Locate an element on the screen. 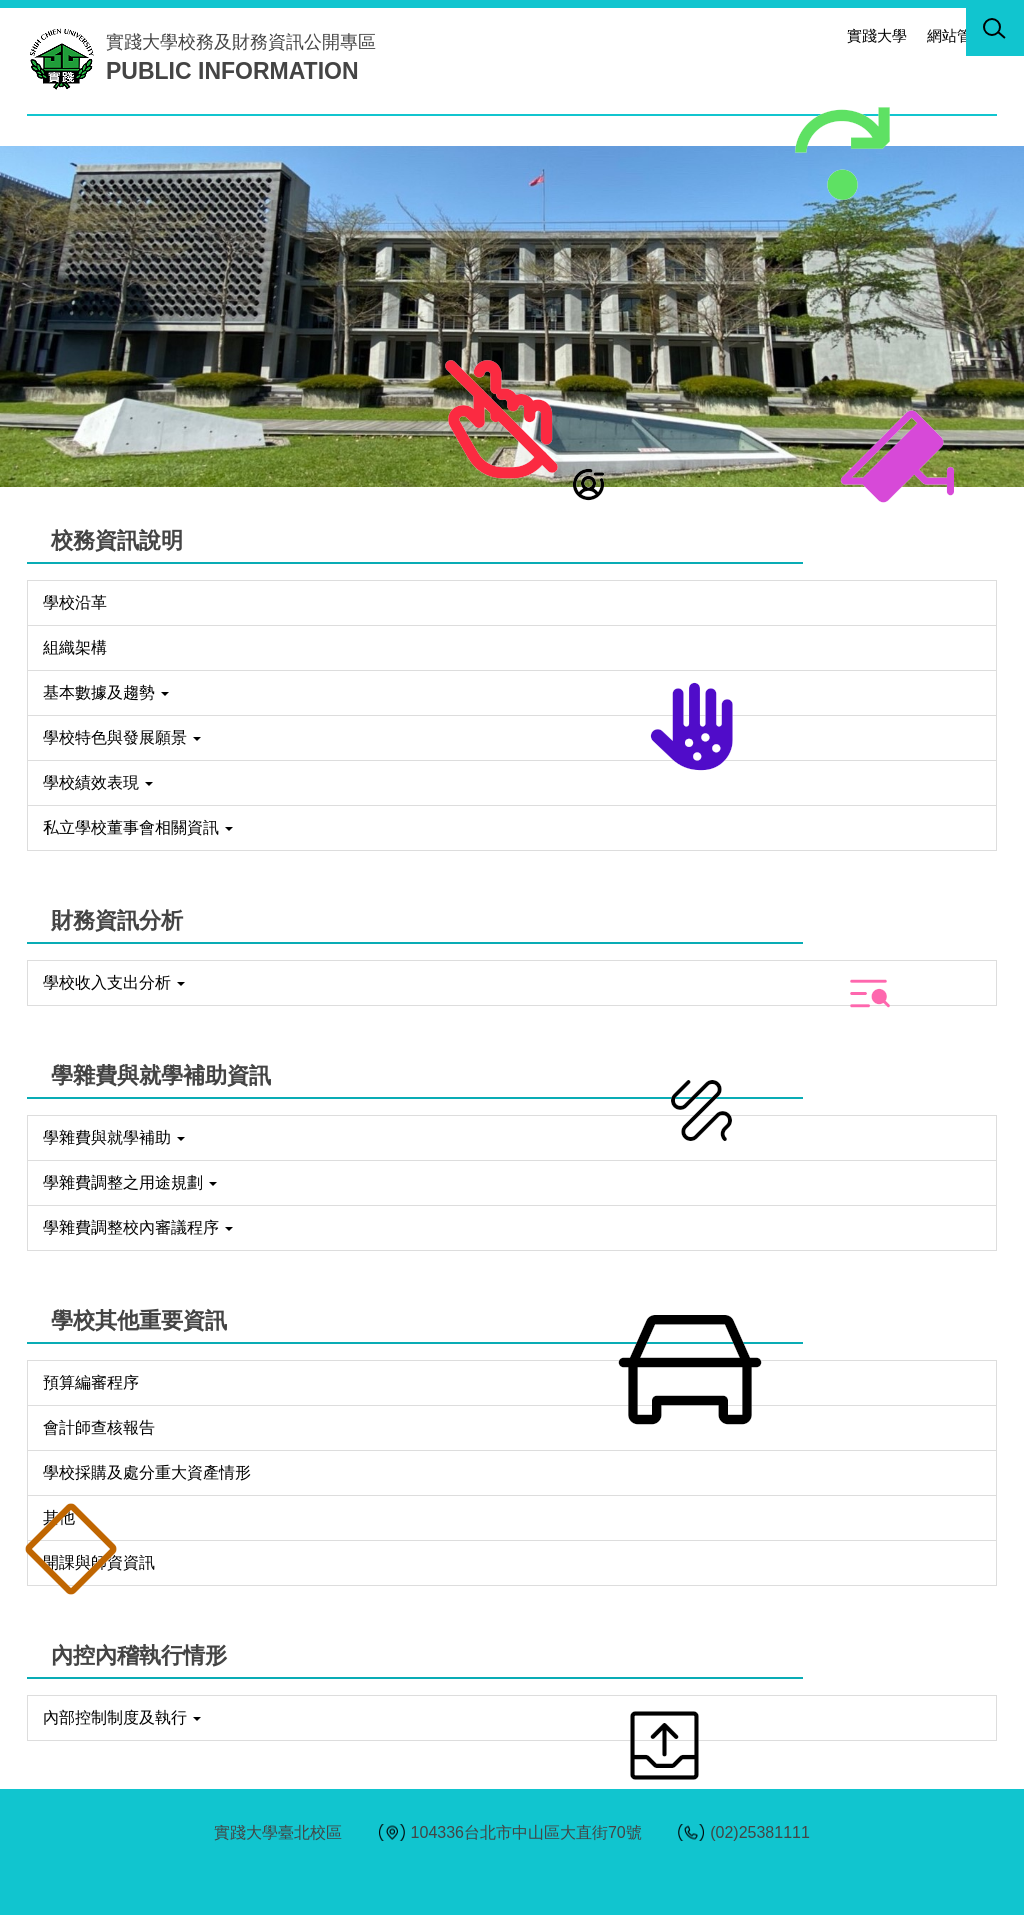  remove a user from your contacts is located at coordinates (588, 484).